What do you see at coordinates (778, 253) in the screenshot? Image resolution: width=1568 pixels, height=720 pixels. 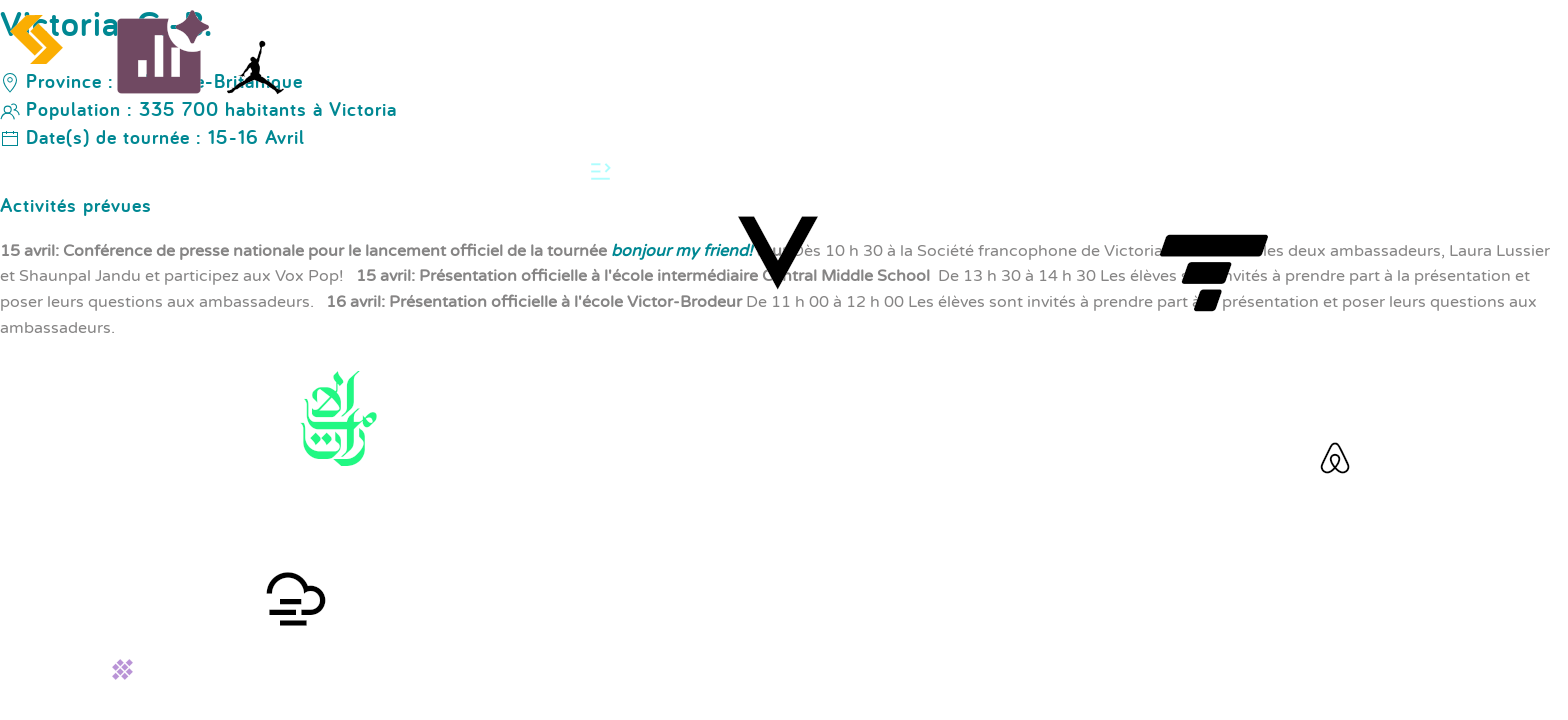 I see `vitess database clustering platform logo` at bounding box center [778, 253].